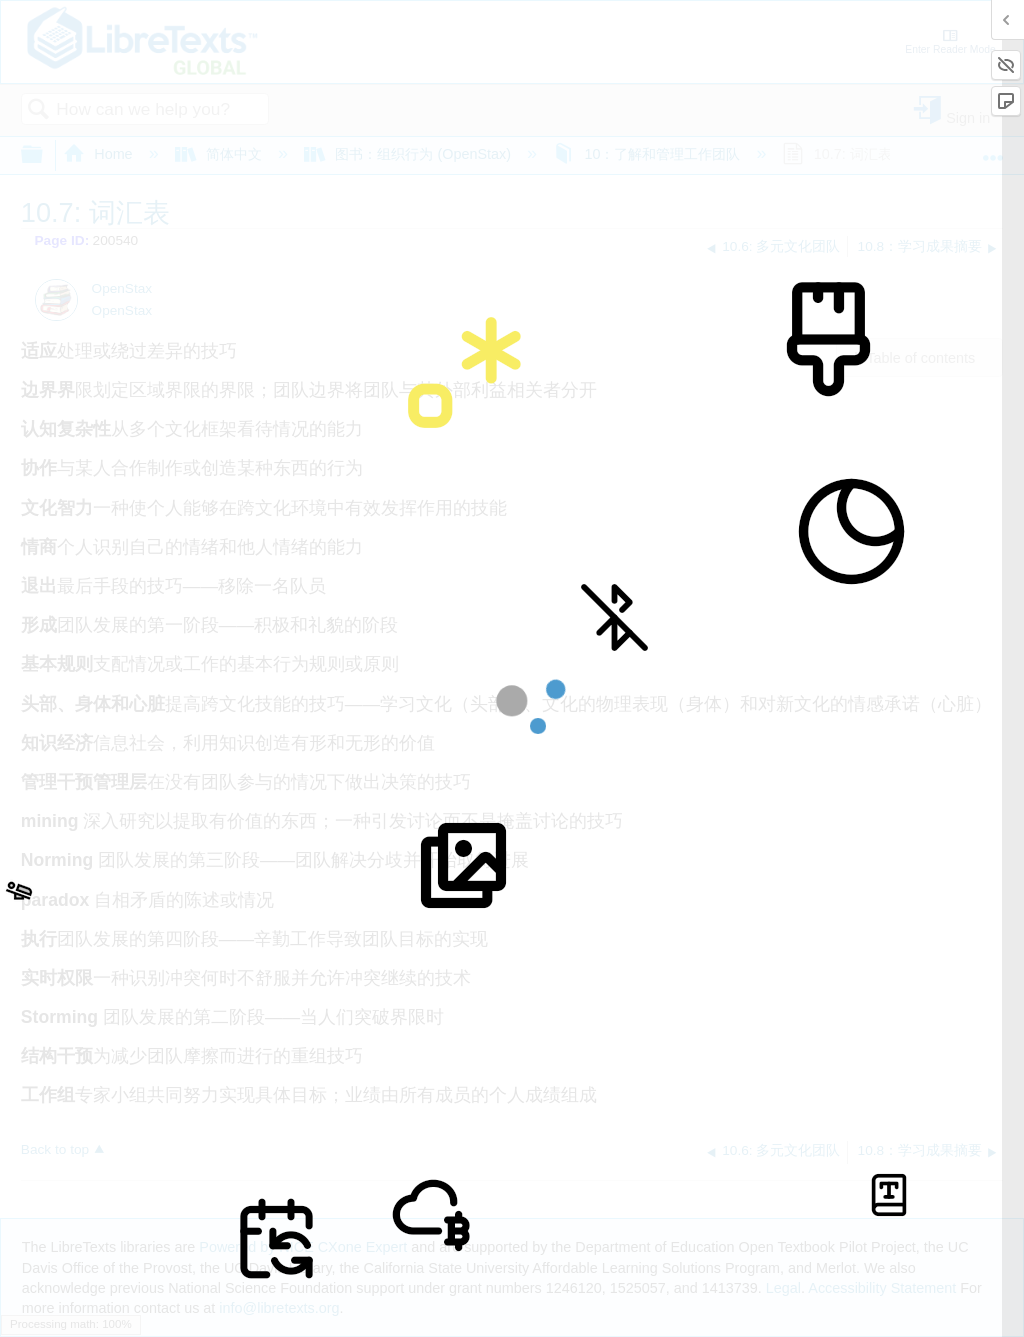 The image size is (1024, 1337). I want to click on access regular expression search options, so click(463, 372).